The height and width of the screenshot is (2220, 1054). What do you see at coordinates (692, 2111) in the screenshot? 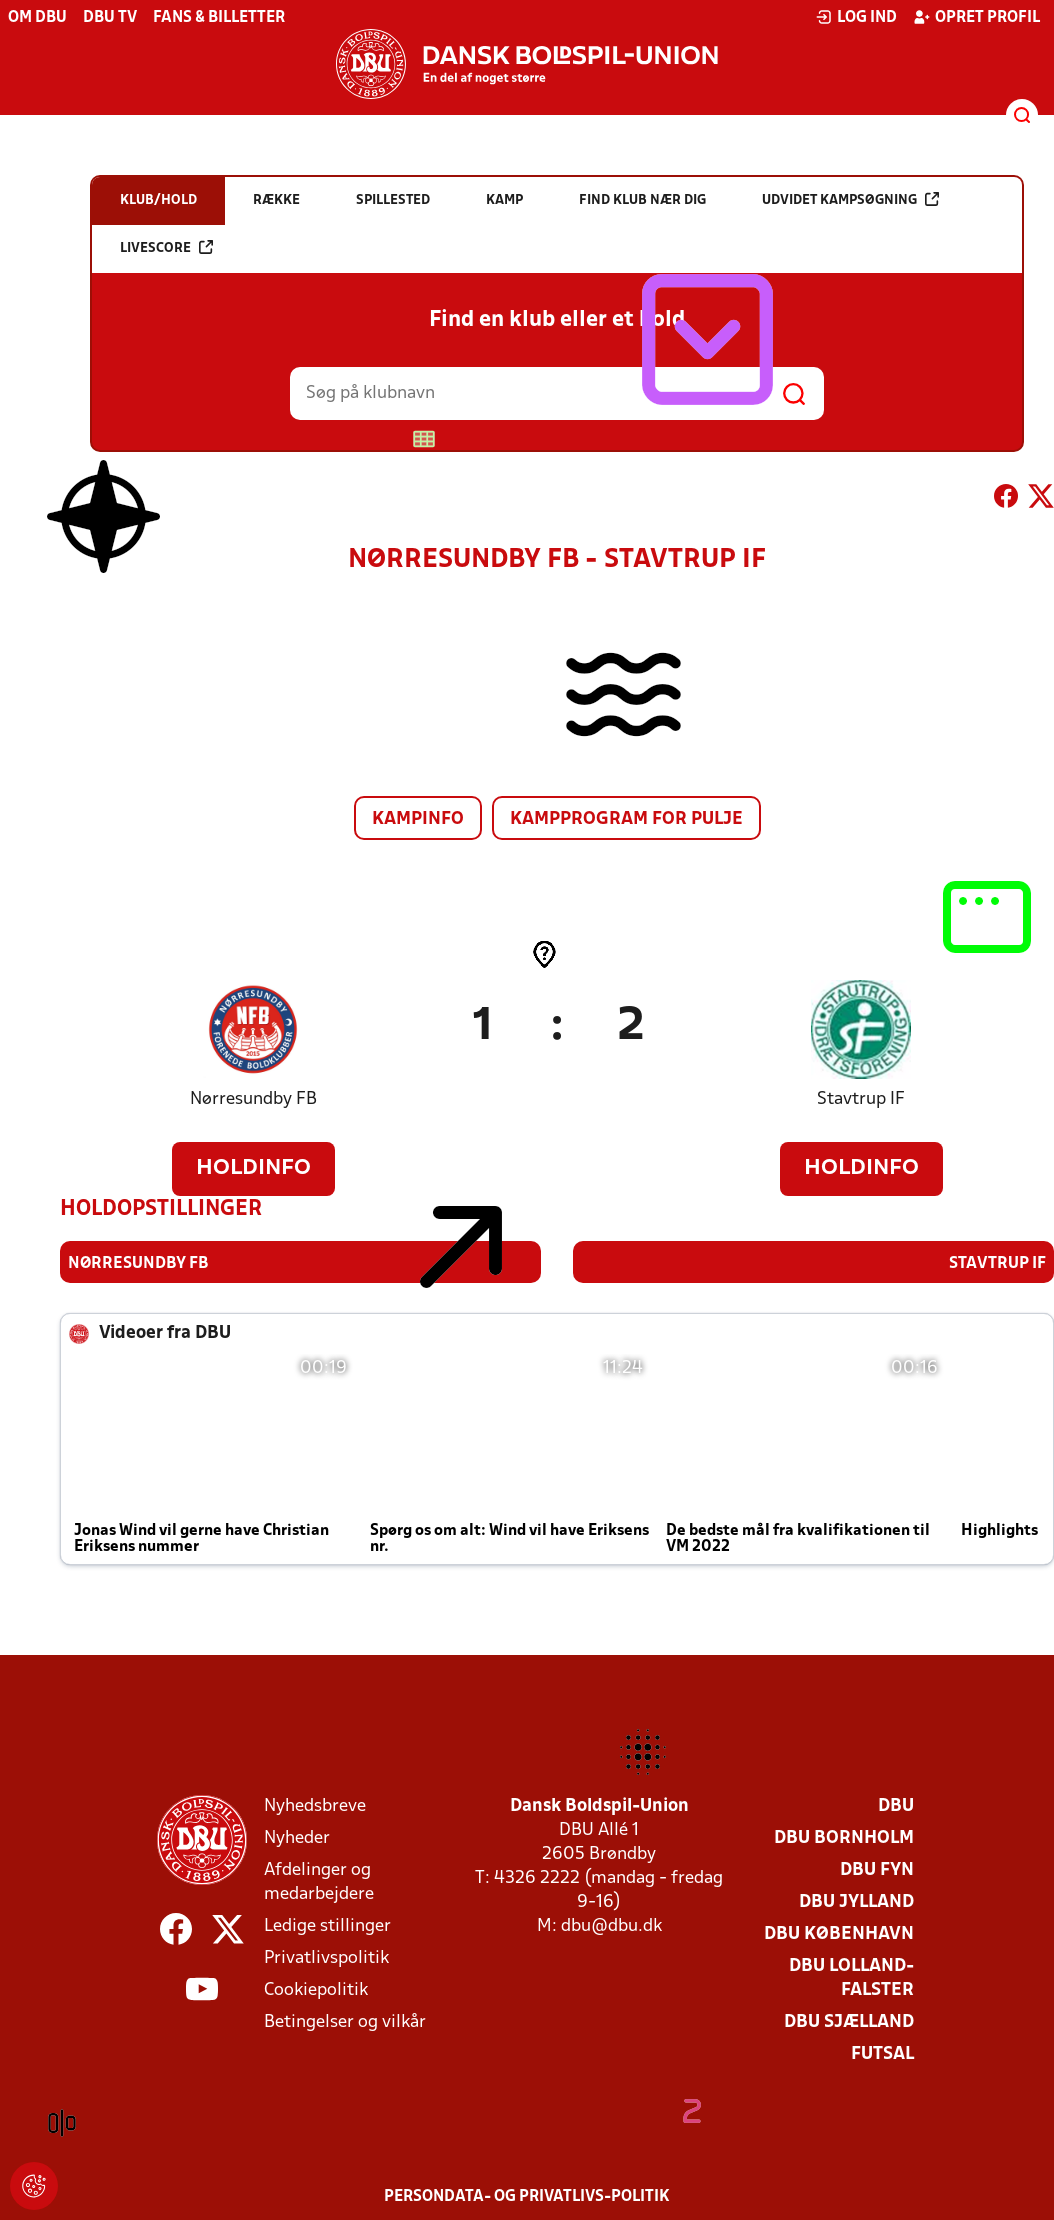
I see `indicates the number 2 or second item in a list` at bounding box center [692, 2111].